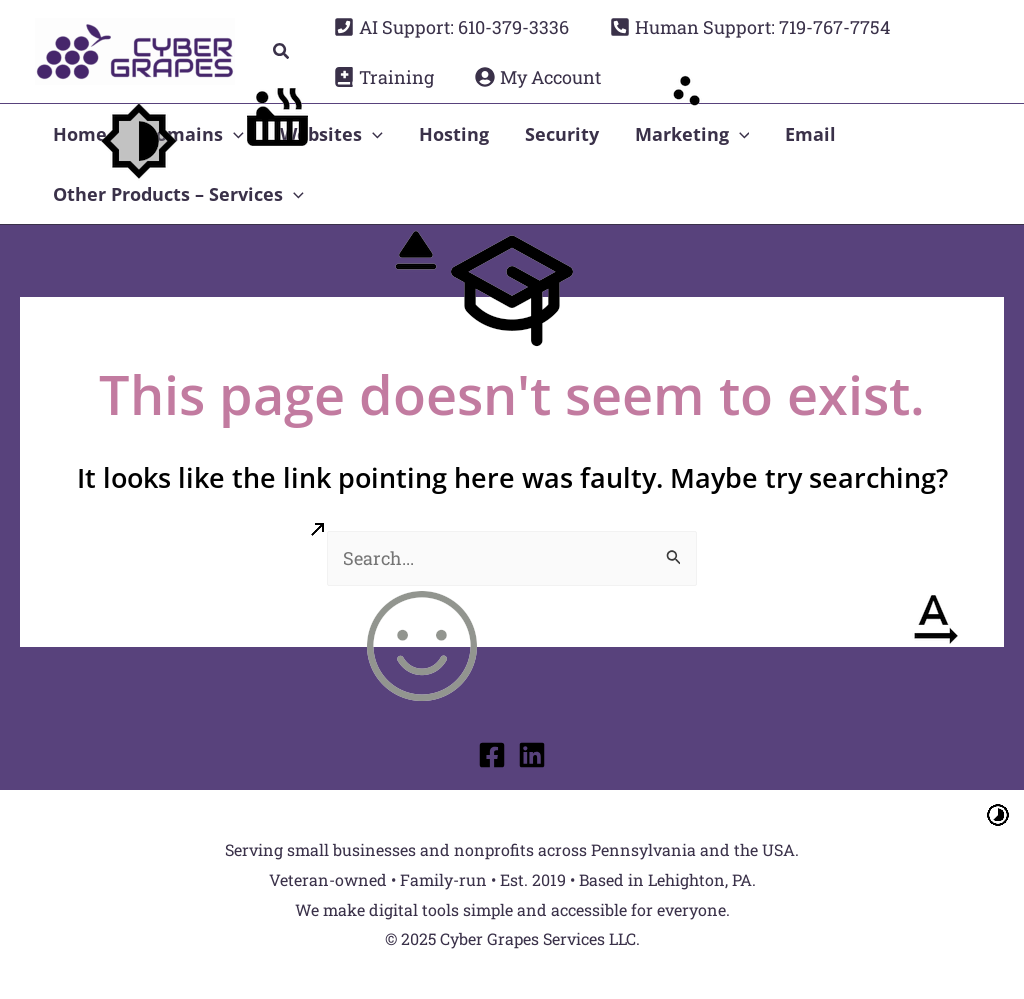 The height and width of the screenshot is (999, 1024). What do you see at coordinates (422, 646) in the screenshot?
I see `add an emoji or reaction` at bounding box center [422, 646].